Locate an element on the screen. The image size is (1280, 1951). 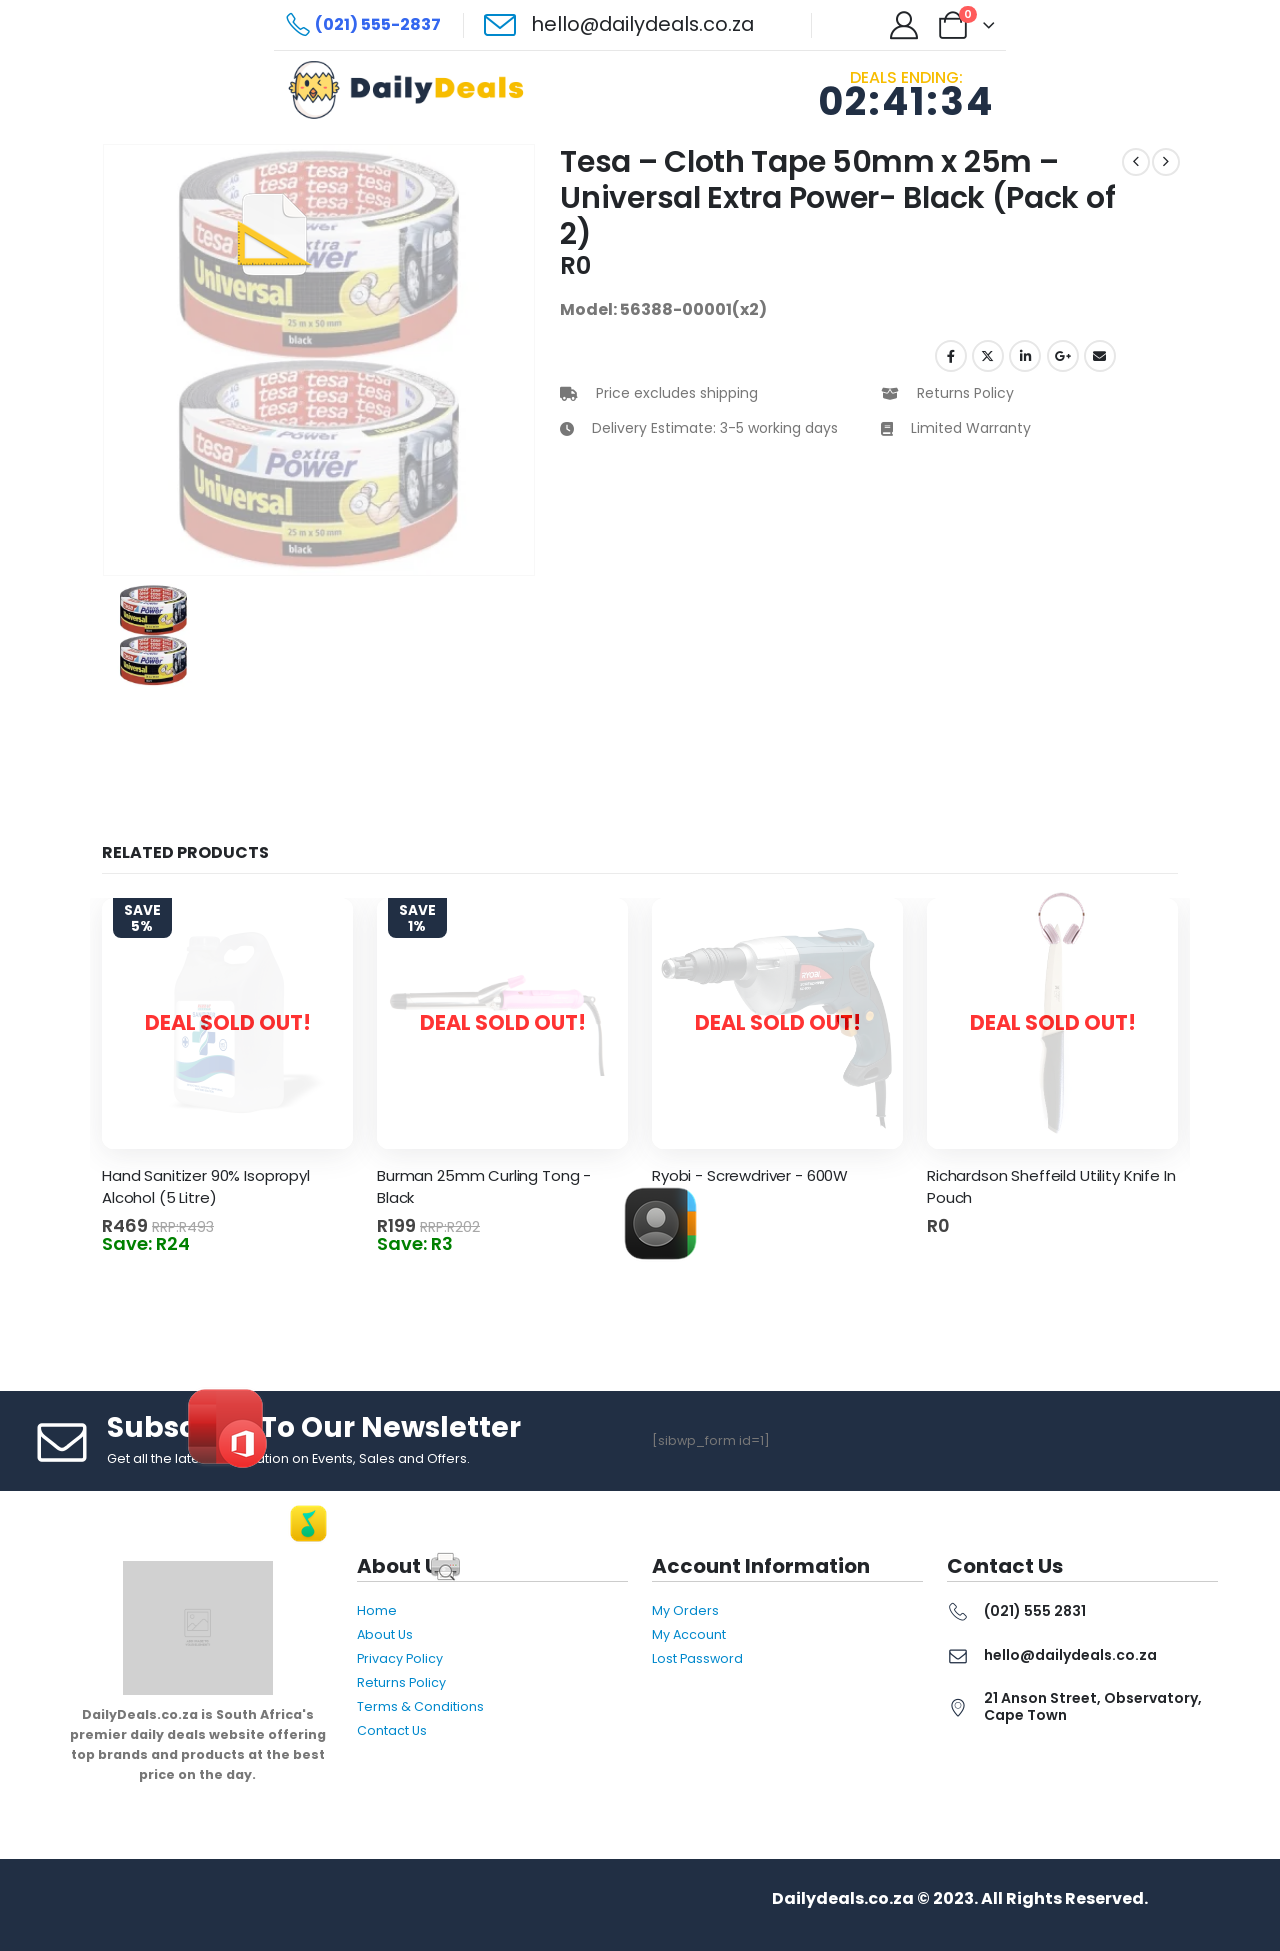
configure page layout and dimensions is located at coordinates (274, 234).